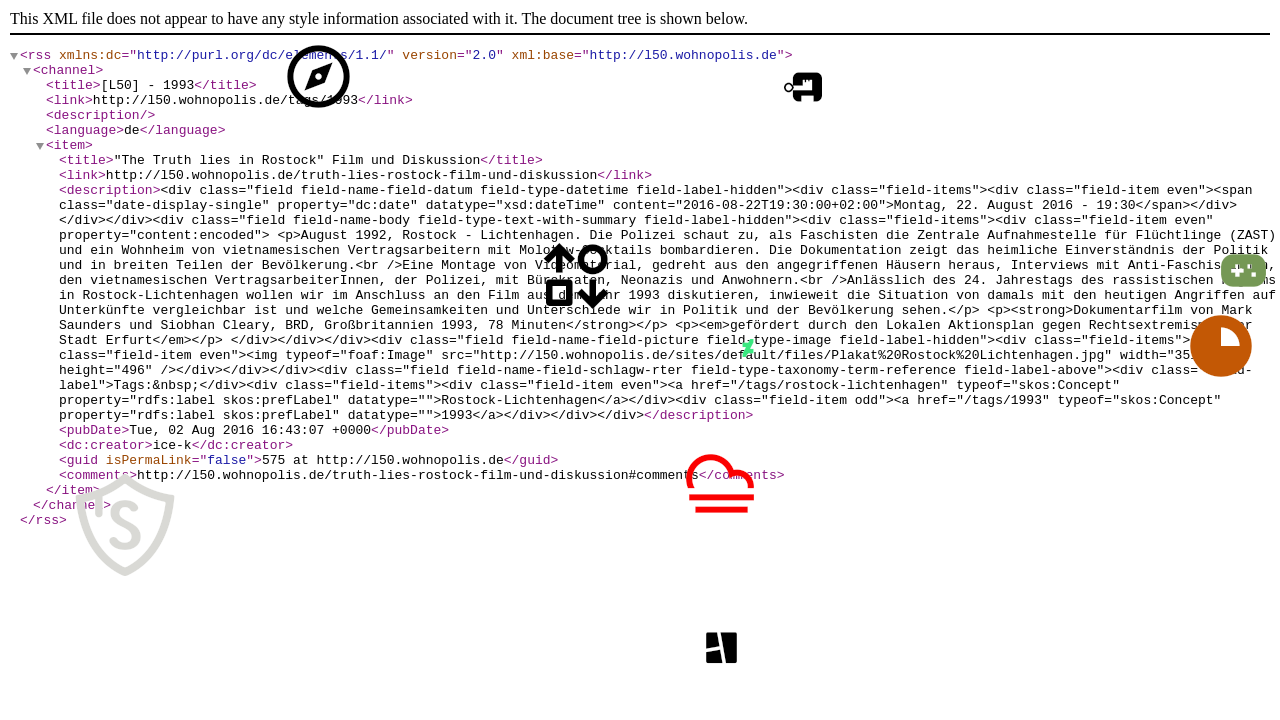 This screenshot has height=720, width=1280. What do you see at coordinates (748, 348) in the screenshot?
I see `open DeviantArt app or website` at bounding box center [748, 348].